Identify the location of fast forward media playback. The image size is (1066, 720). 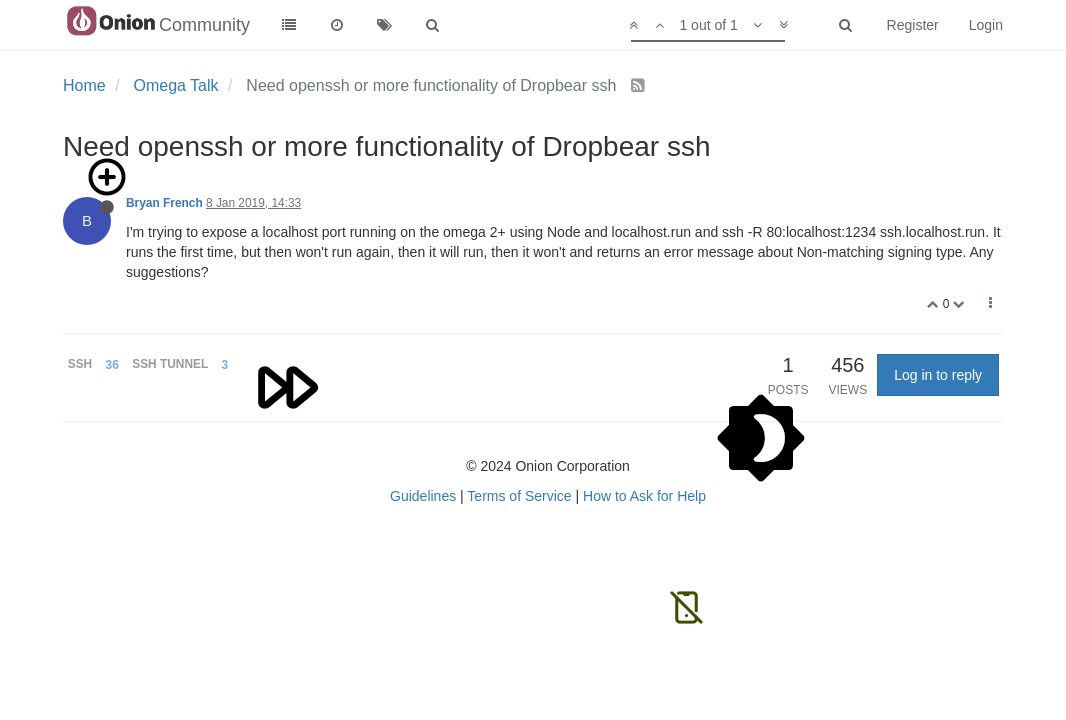
(284, 387).